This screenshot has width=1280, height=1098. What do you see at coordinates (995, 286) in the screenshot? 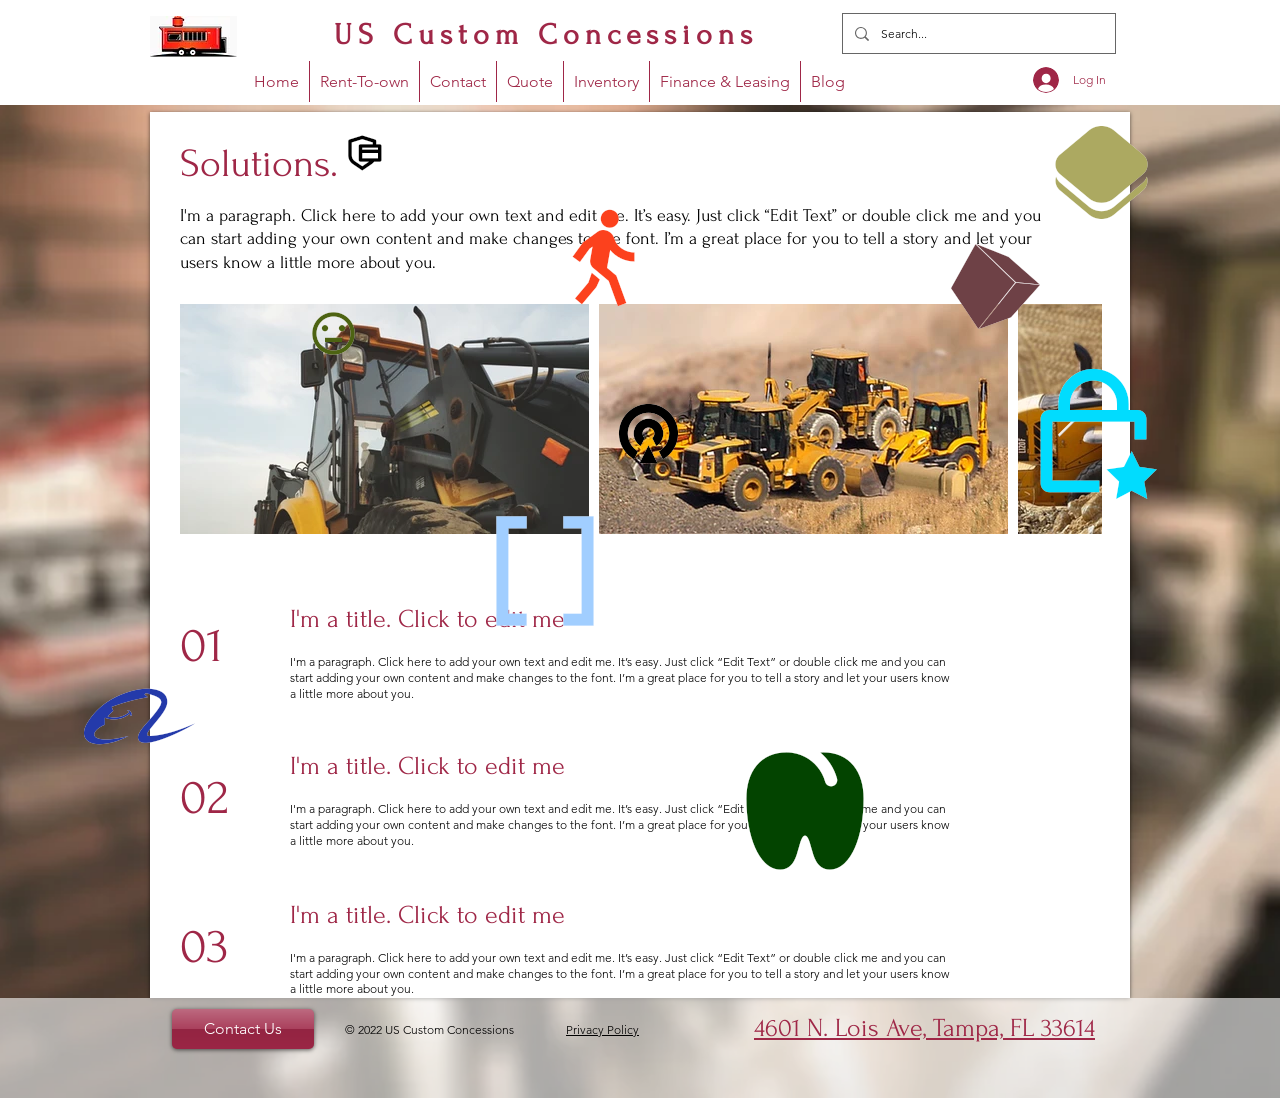
I see `visit anycubic website or store` at bounding box center [995, 286].